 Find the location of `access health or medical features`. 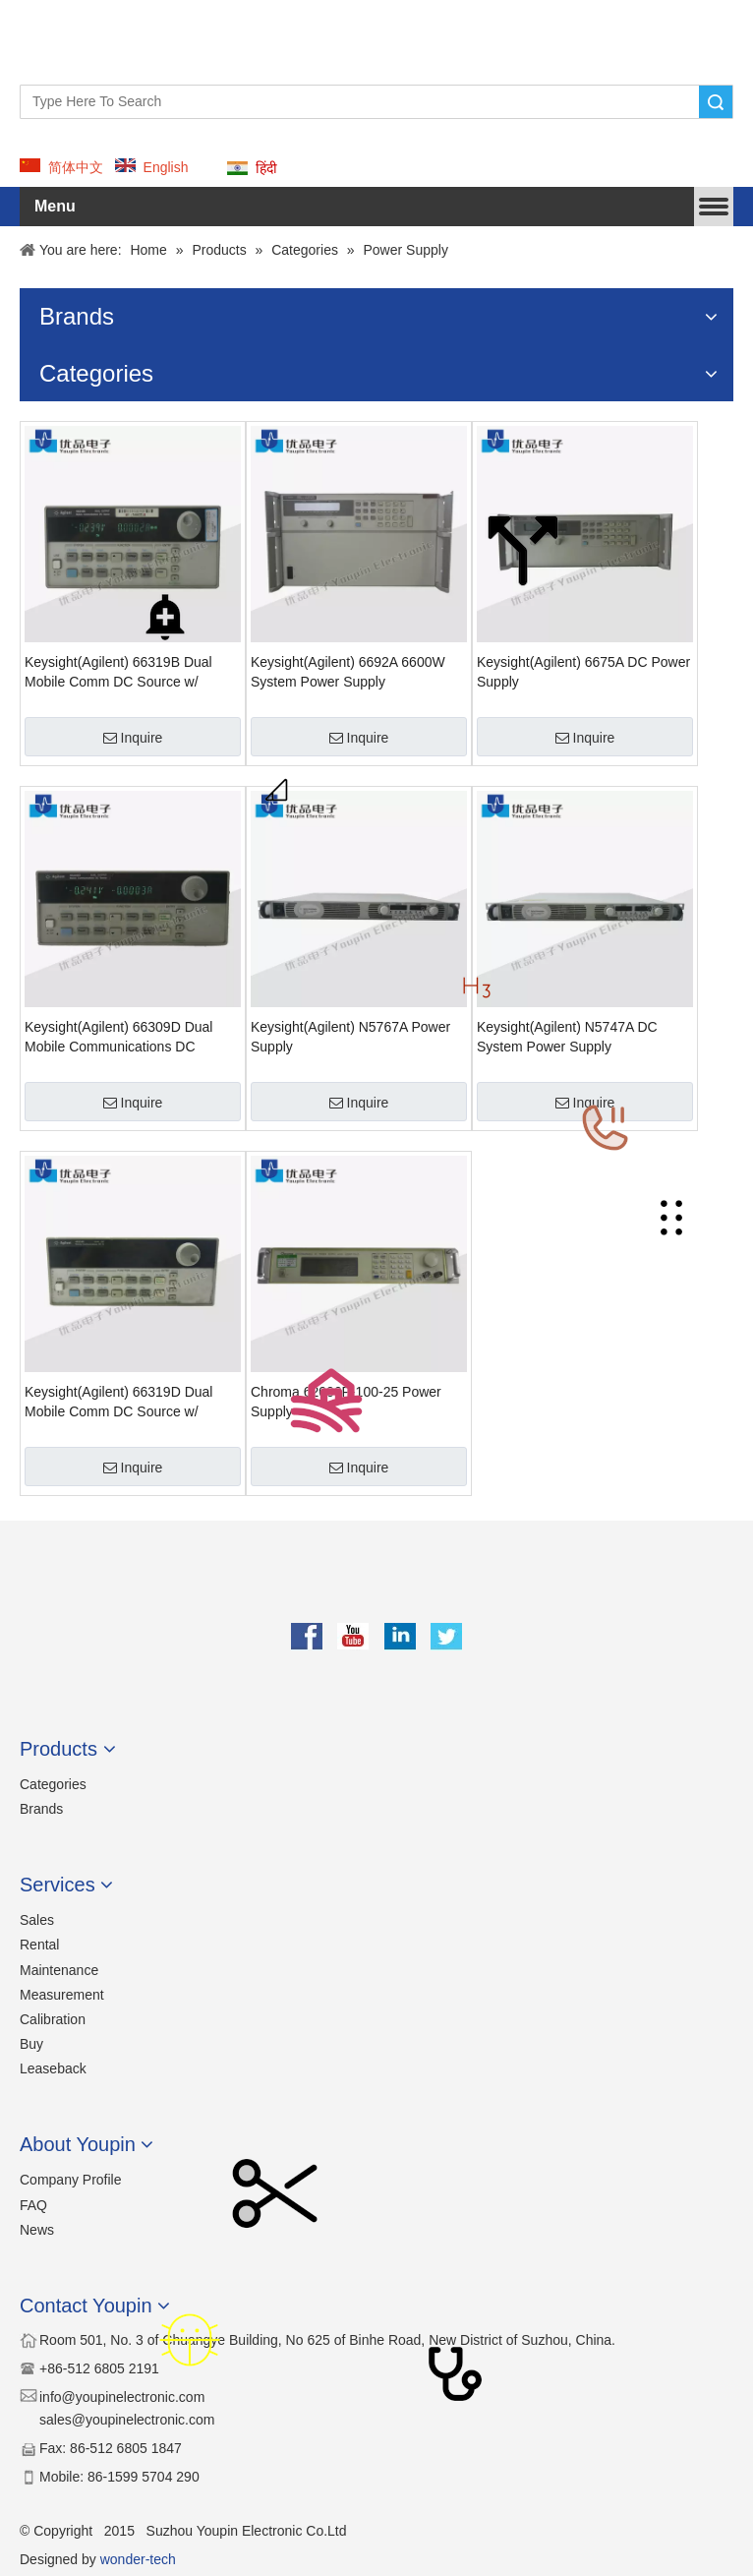

access health or medical features is located at coordinates (451, 2371).